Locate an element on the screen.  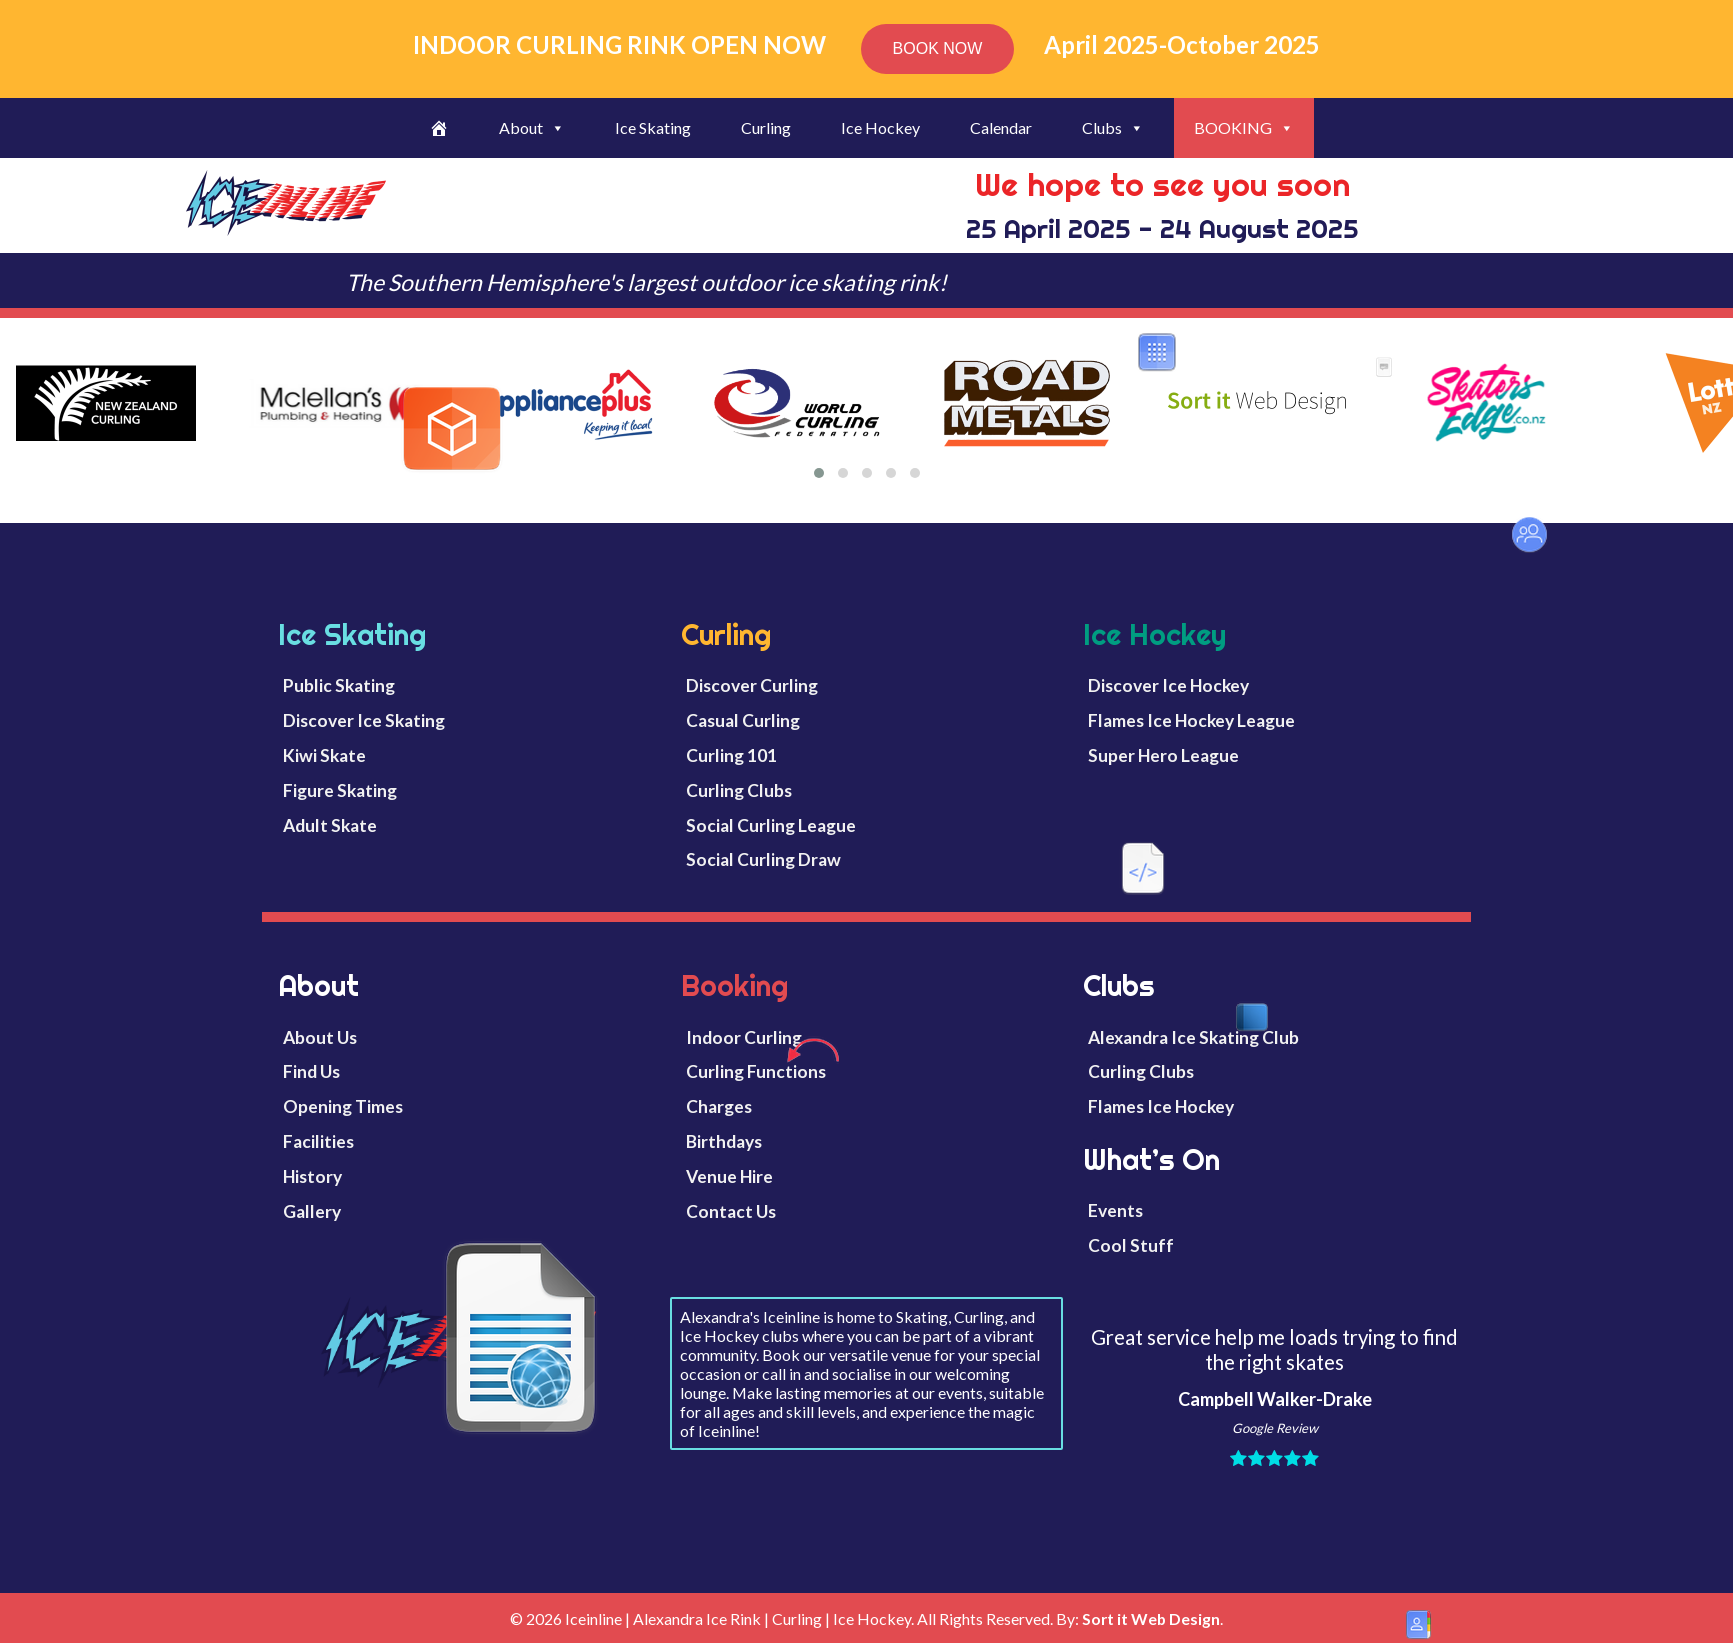
subrip subtitle file (.srt) is located at coordinates (1384, 367).